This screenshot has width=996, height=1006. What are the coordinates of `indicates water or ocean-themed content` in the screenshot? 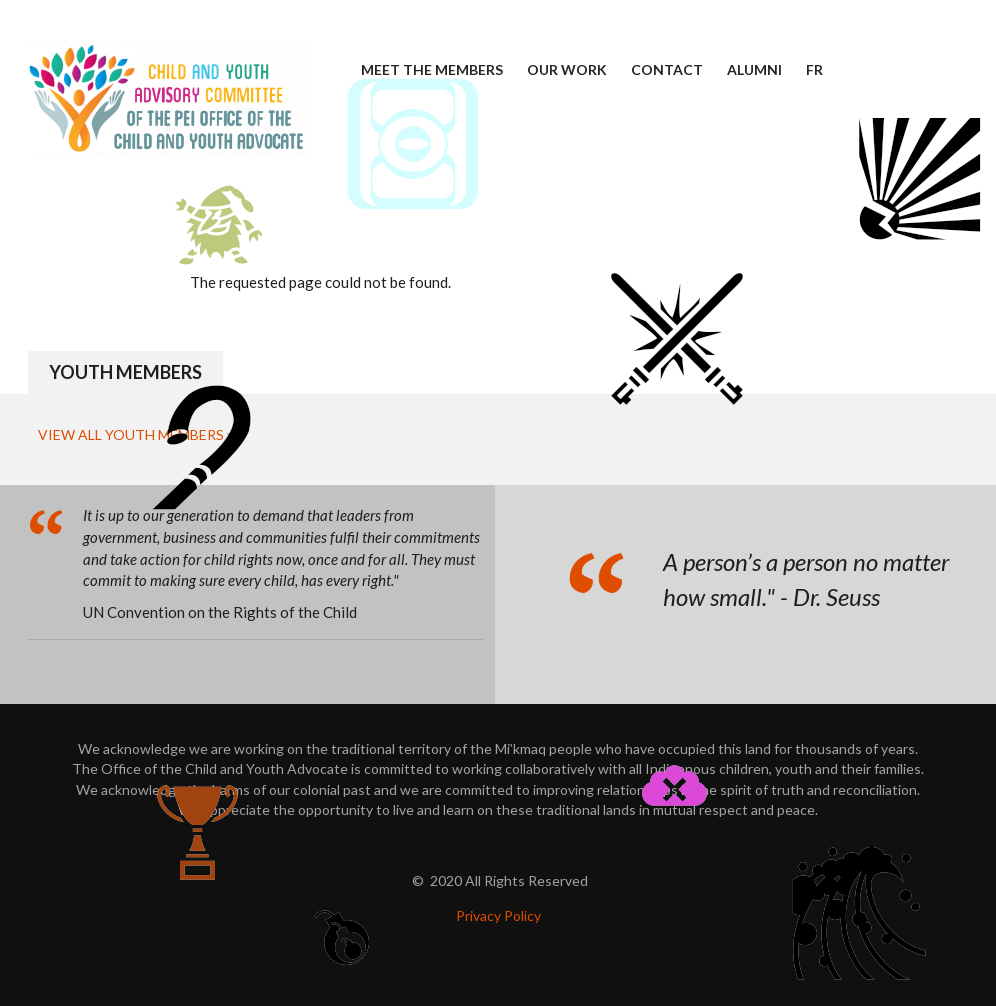 It's located at (859, 912).